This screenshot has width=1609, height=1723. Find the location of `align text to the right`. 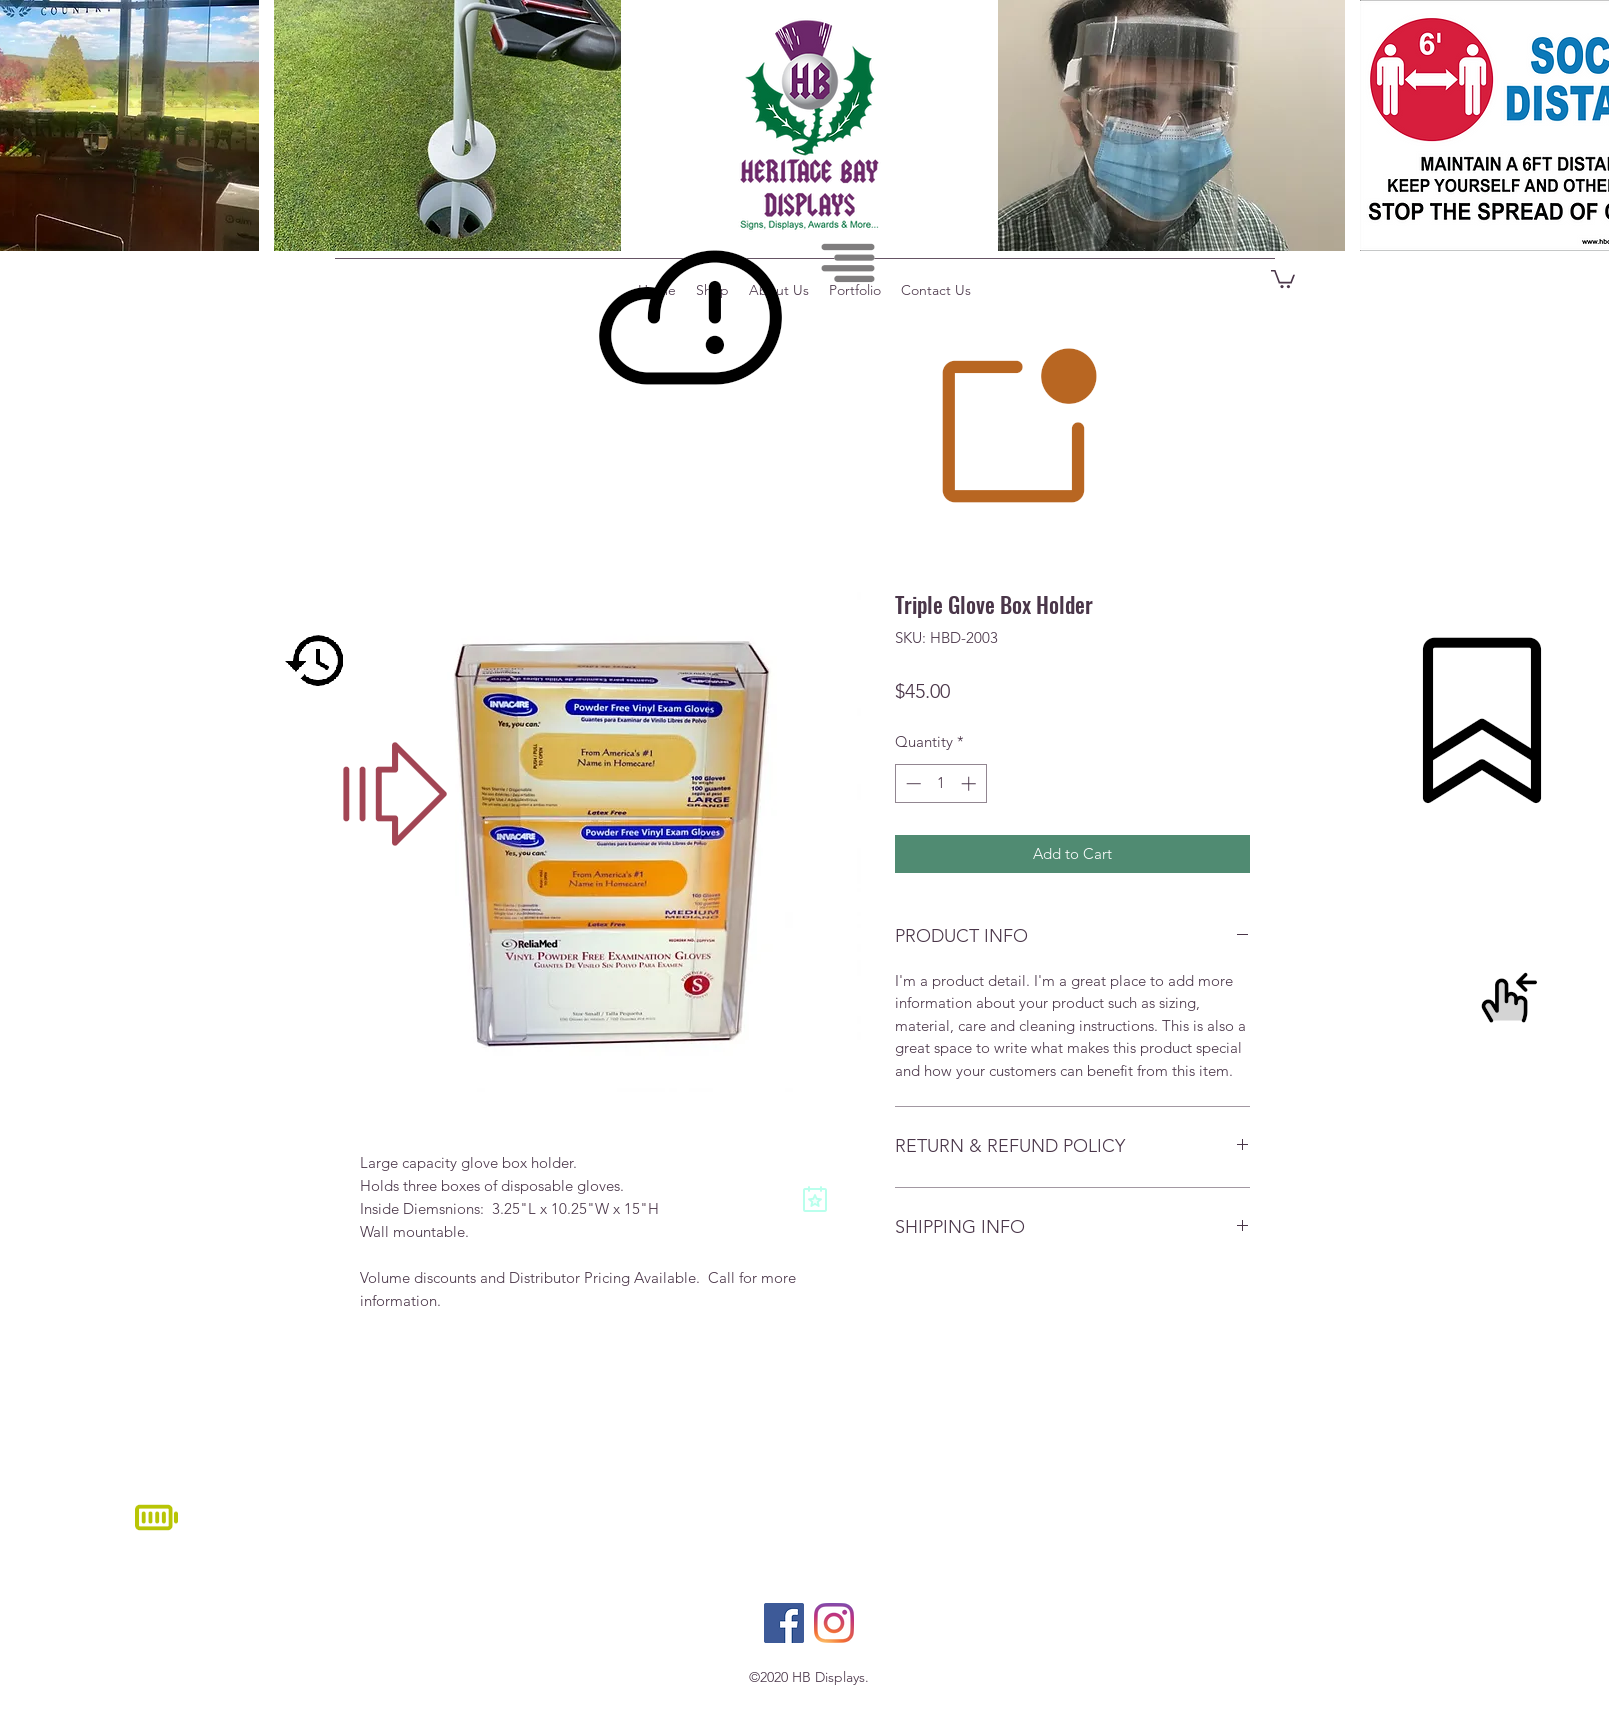

align text to the right is located at coordinates (848, 264).